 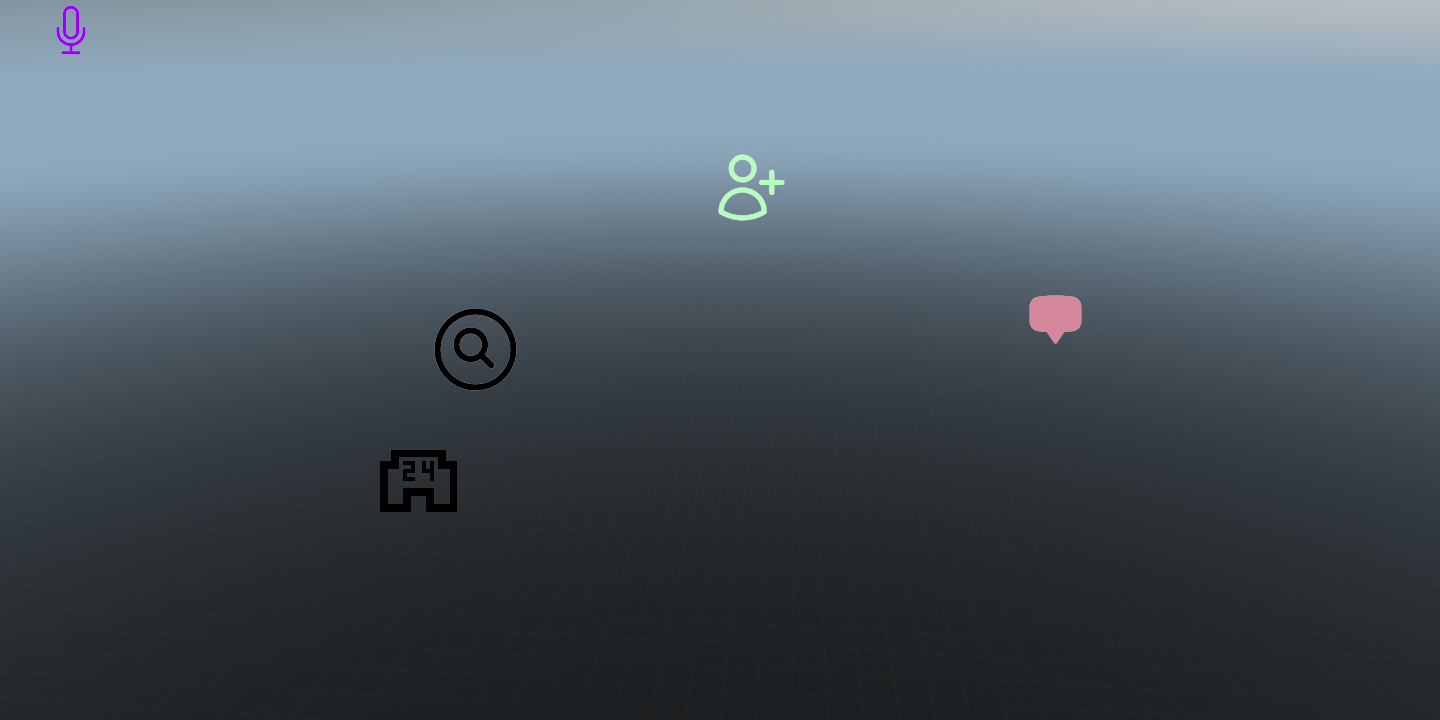 What do you see at coordinates (1055, 319) in the screenshot?
I see `open chat or messaging` at bounding box center [1055, 319].